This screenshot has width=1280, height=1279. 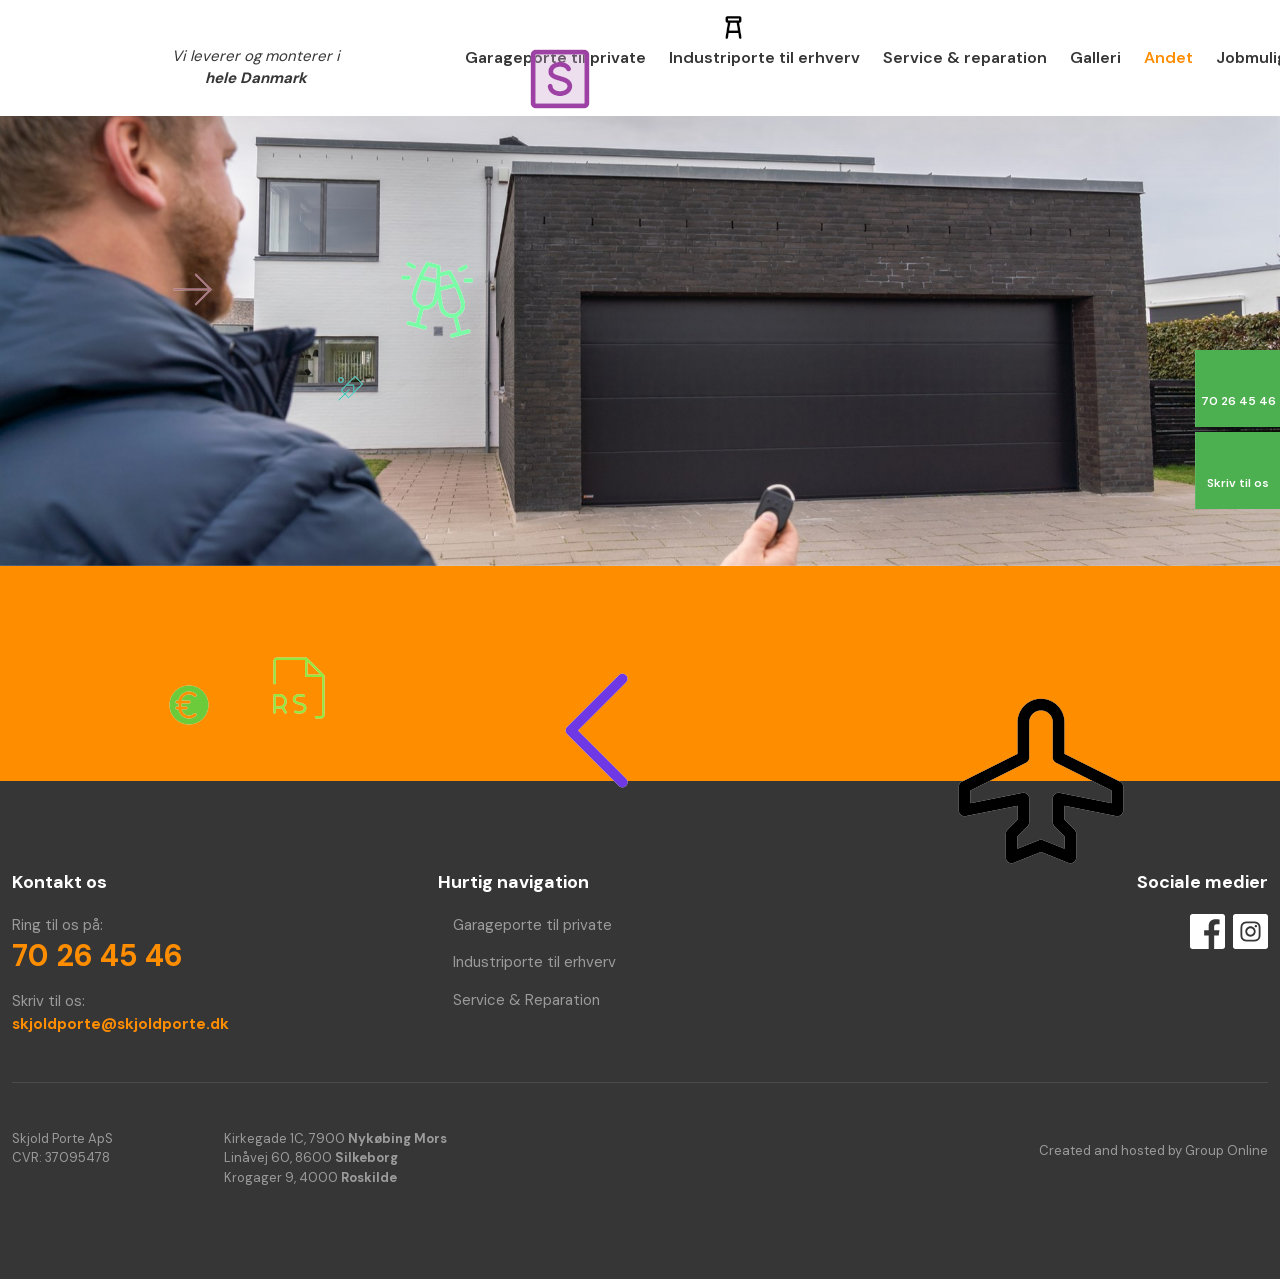 What do you see at coordinates (349, 388) in the screenshot?
I see `cricket sport or game category` at bounding box center [349, 388].